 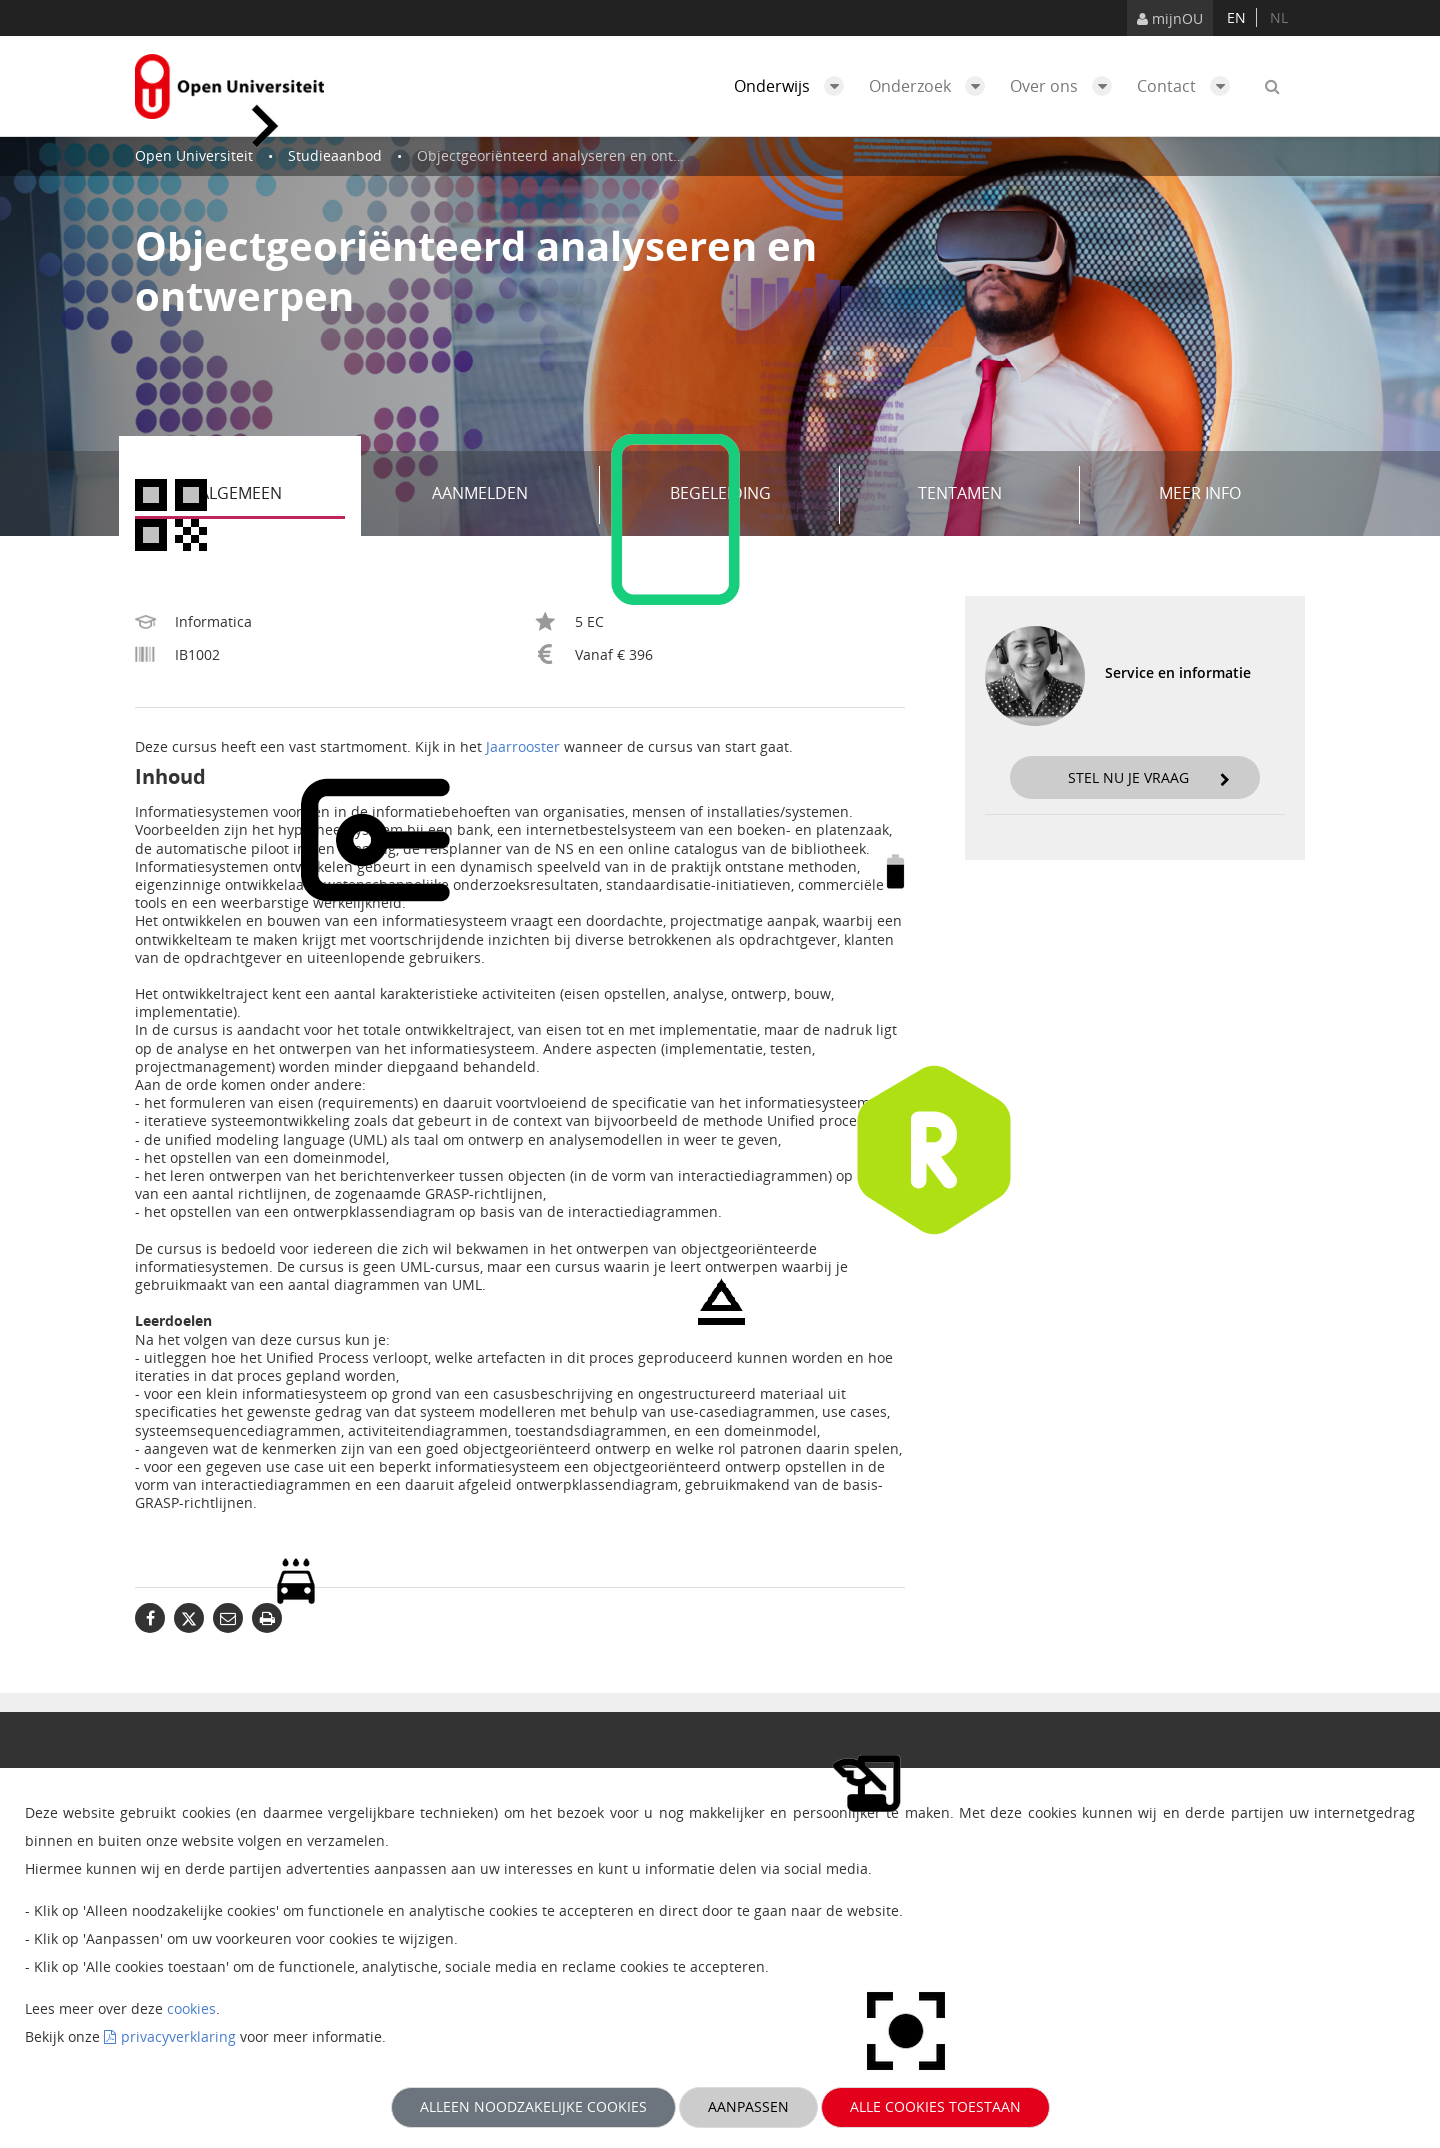 What do you see at coordinates (721, 1301) in the screenshot?
I see `eject a disc or removable media` at bounding box center [721, 1301].